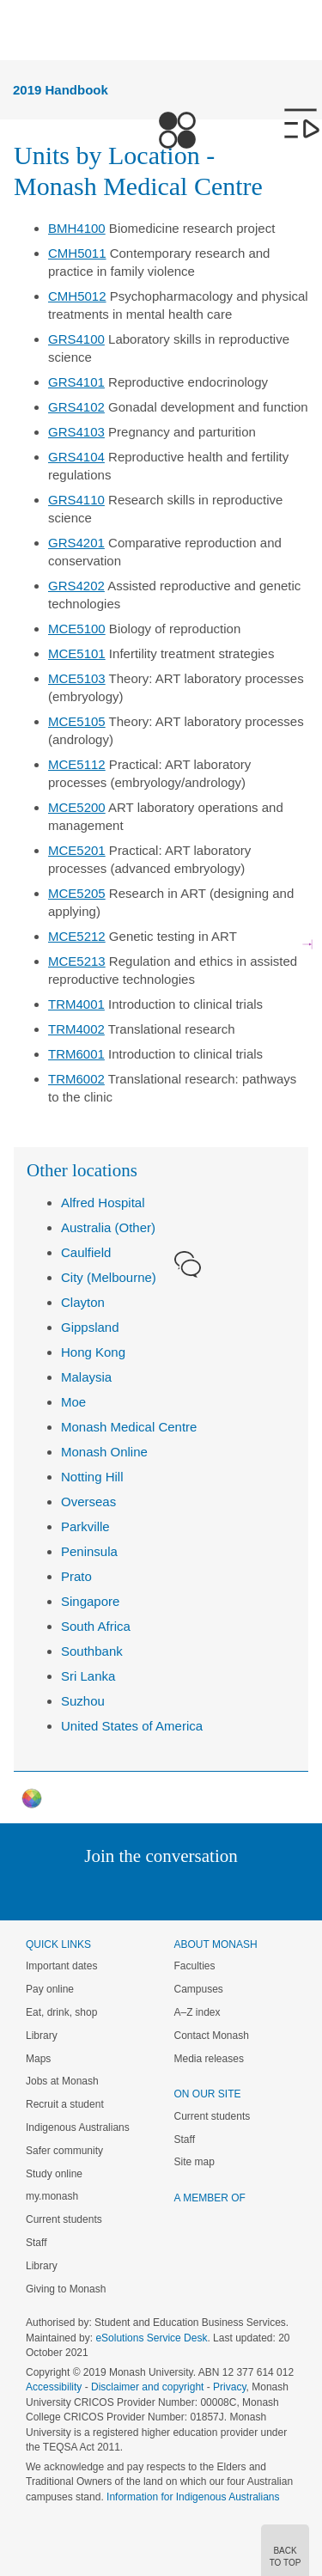 The height and width of the screenshot is (2576, 322). What do you see at coordinates (301, 122) in the screenshot?
I see `view or manage the play queue` at bounding box center [301, 122].